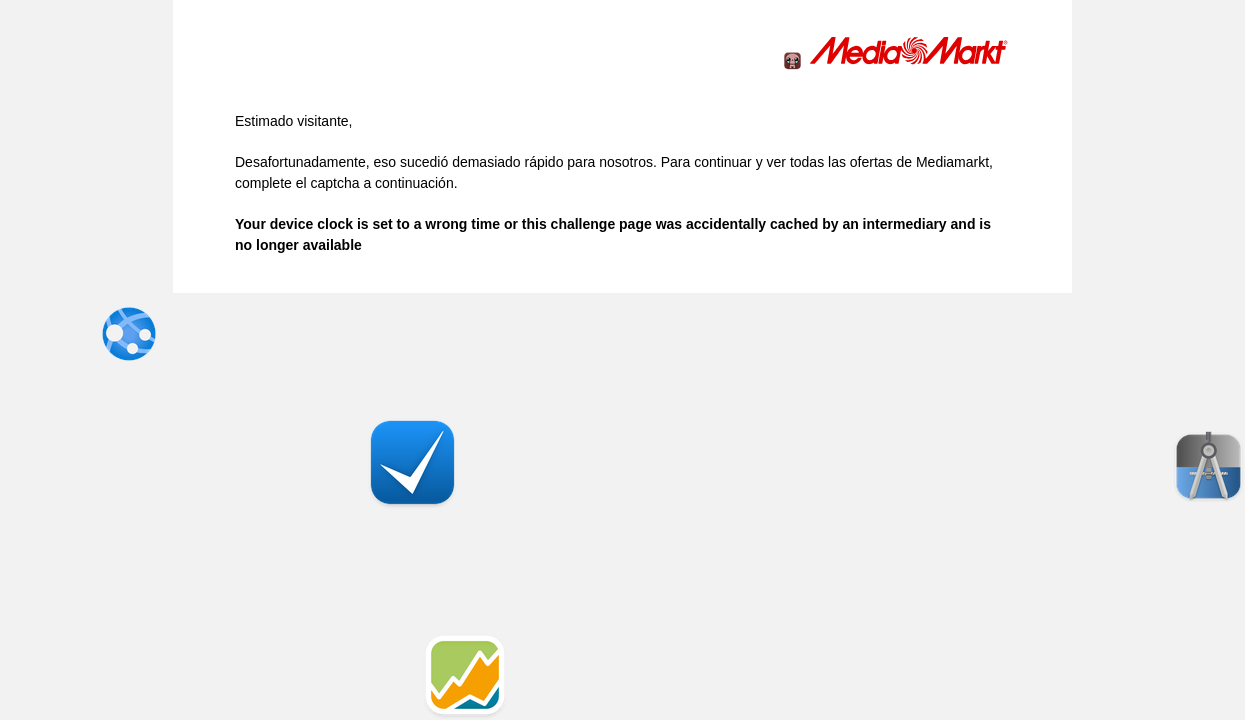 The width and height of the screenshot is (1245, 720). I want to click on open portfolio performance app, so click(465, 675).